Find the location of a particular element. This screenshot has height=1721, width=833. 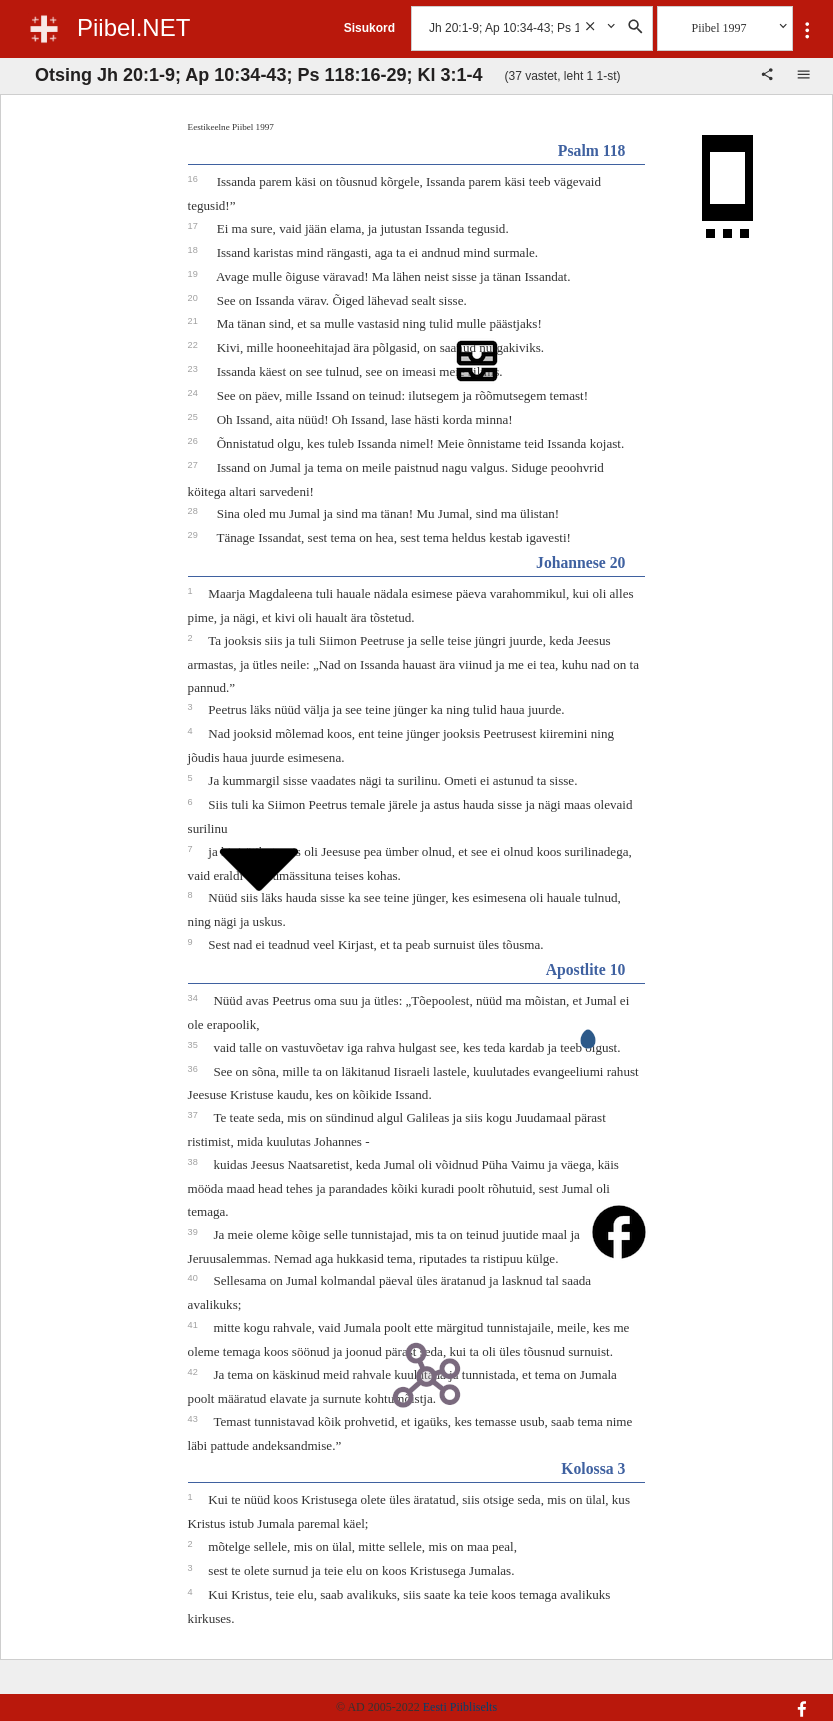

view network connections or relationships is located at coordinates (426, 1376).